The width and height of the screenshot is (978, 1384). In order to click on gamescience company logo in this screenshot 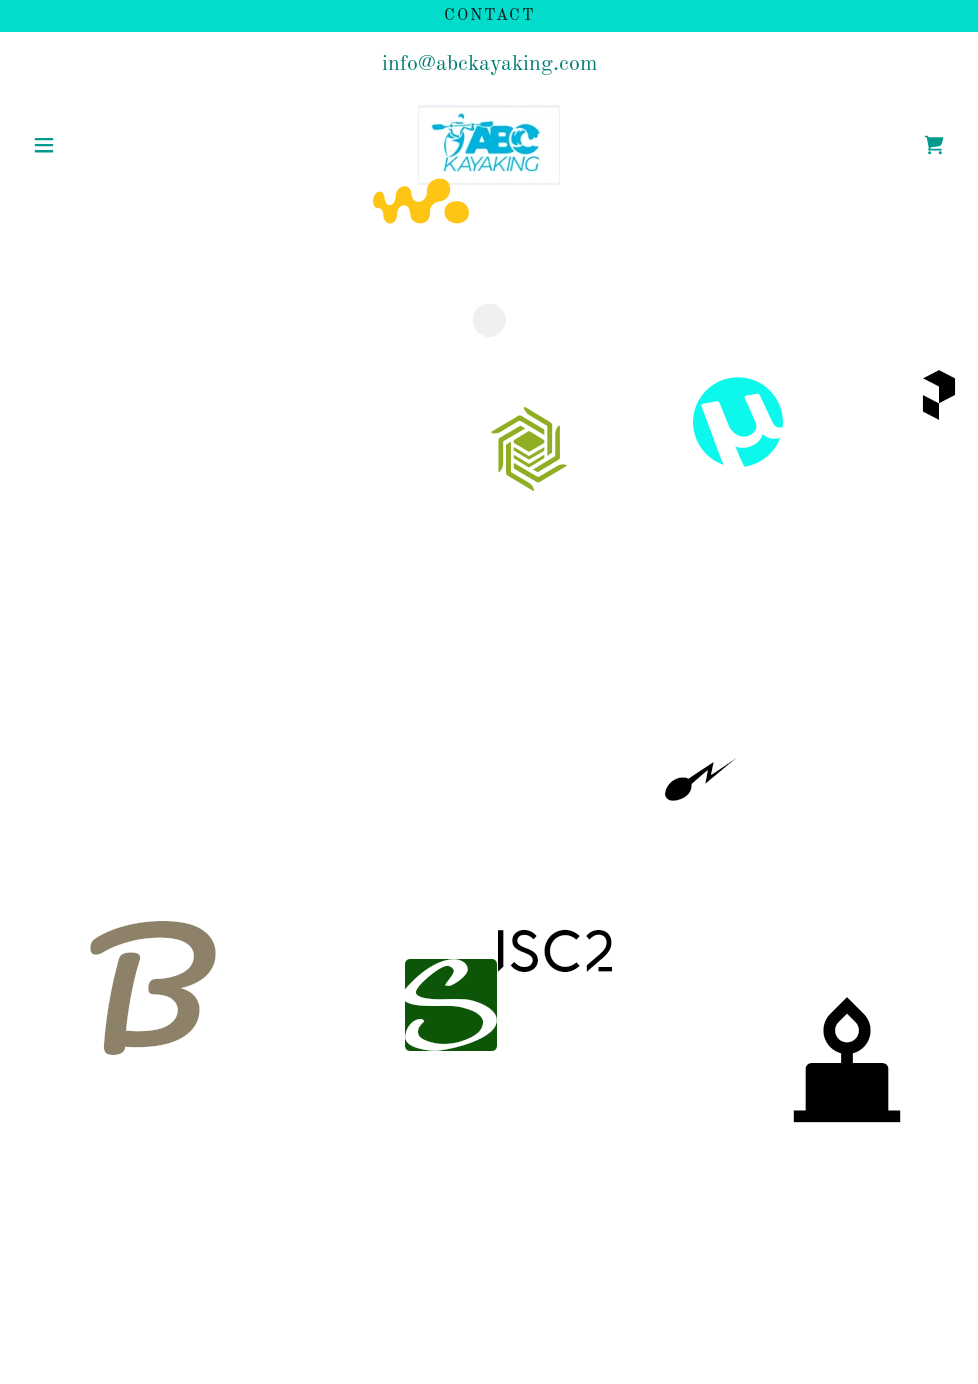, I will do `click(700, 779)`.